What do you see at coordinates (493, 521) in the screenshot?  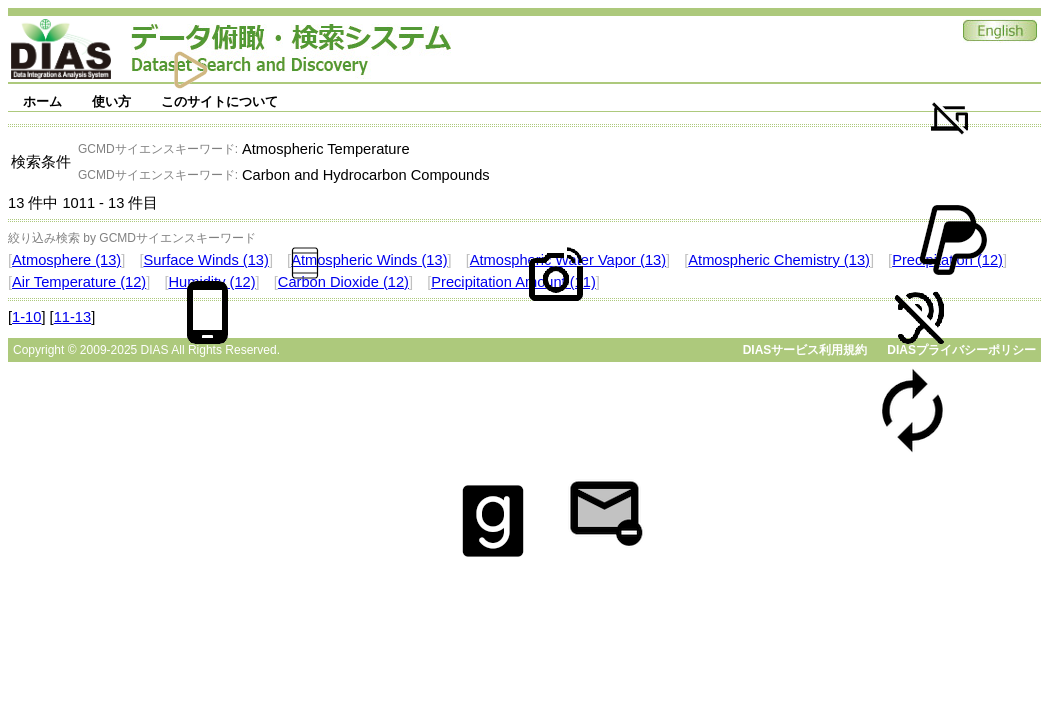 I see `open Goodreads app` at bounding box center [493, 521].